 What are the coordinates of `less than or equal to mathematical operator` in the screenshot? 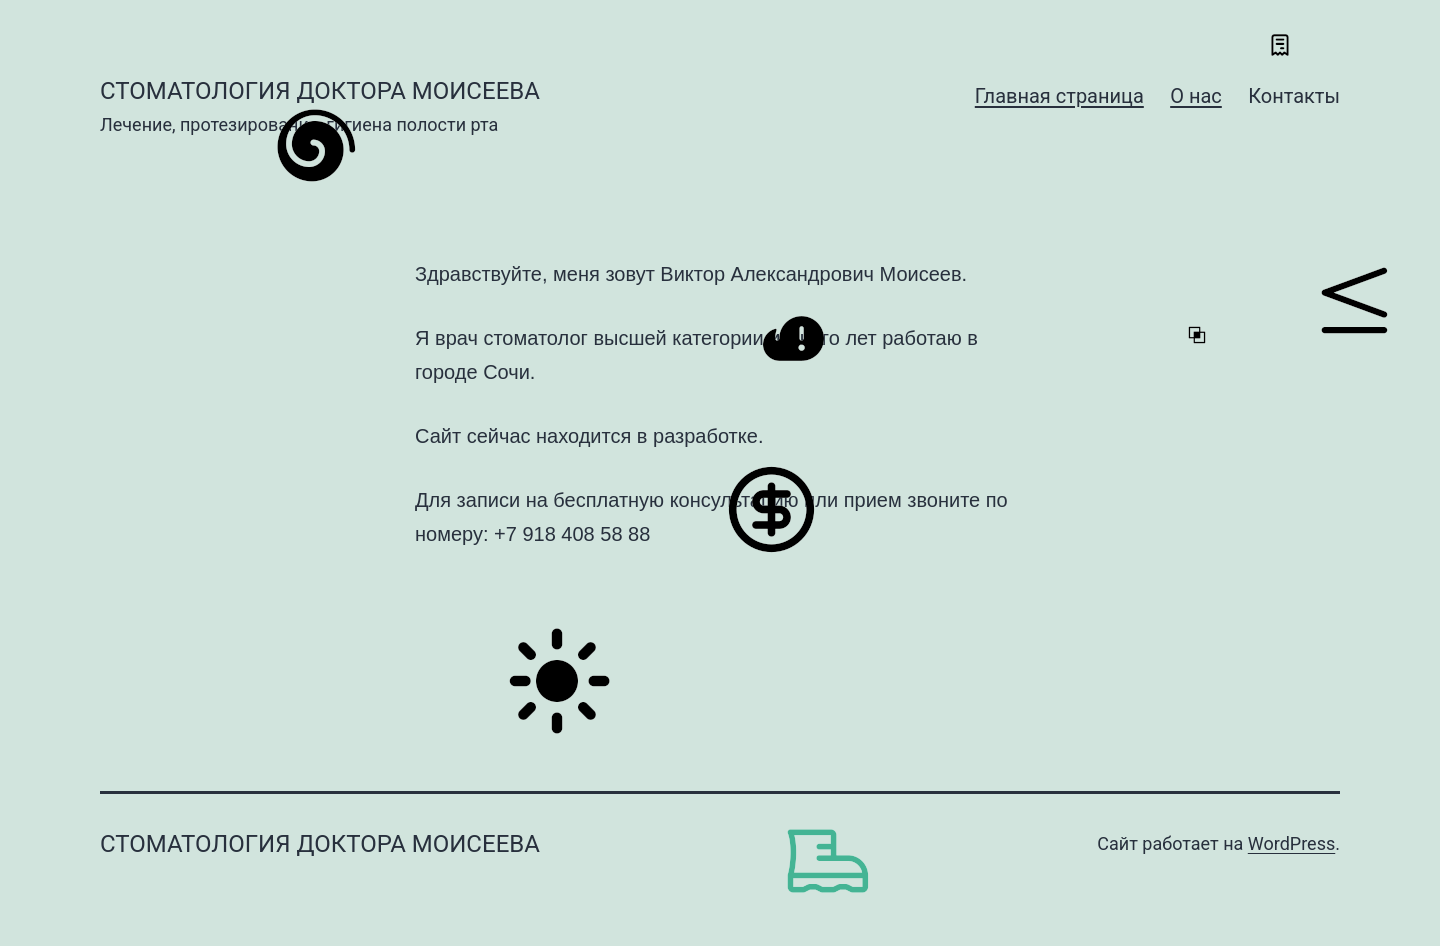 It's located at (1356, 302).